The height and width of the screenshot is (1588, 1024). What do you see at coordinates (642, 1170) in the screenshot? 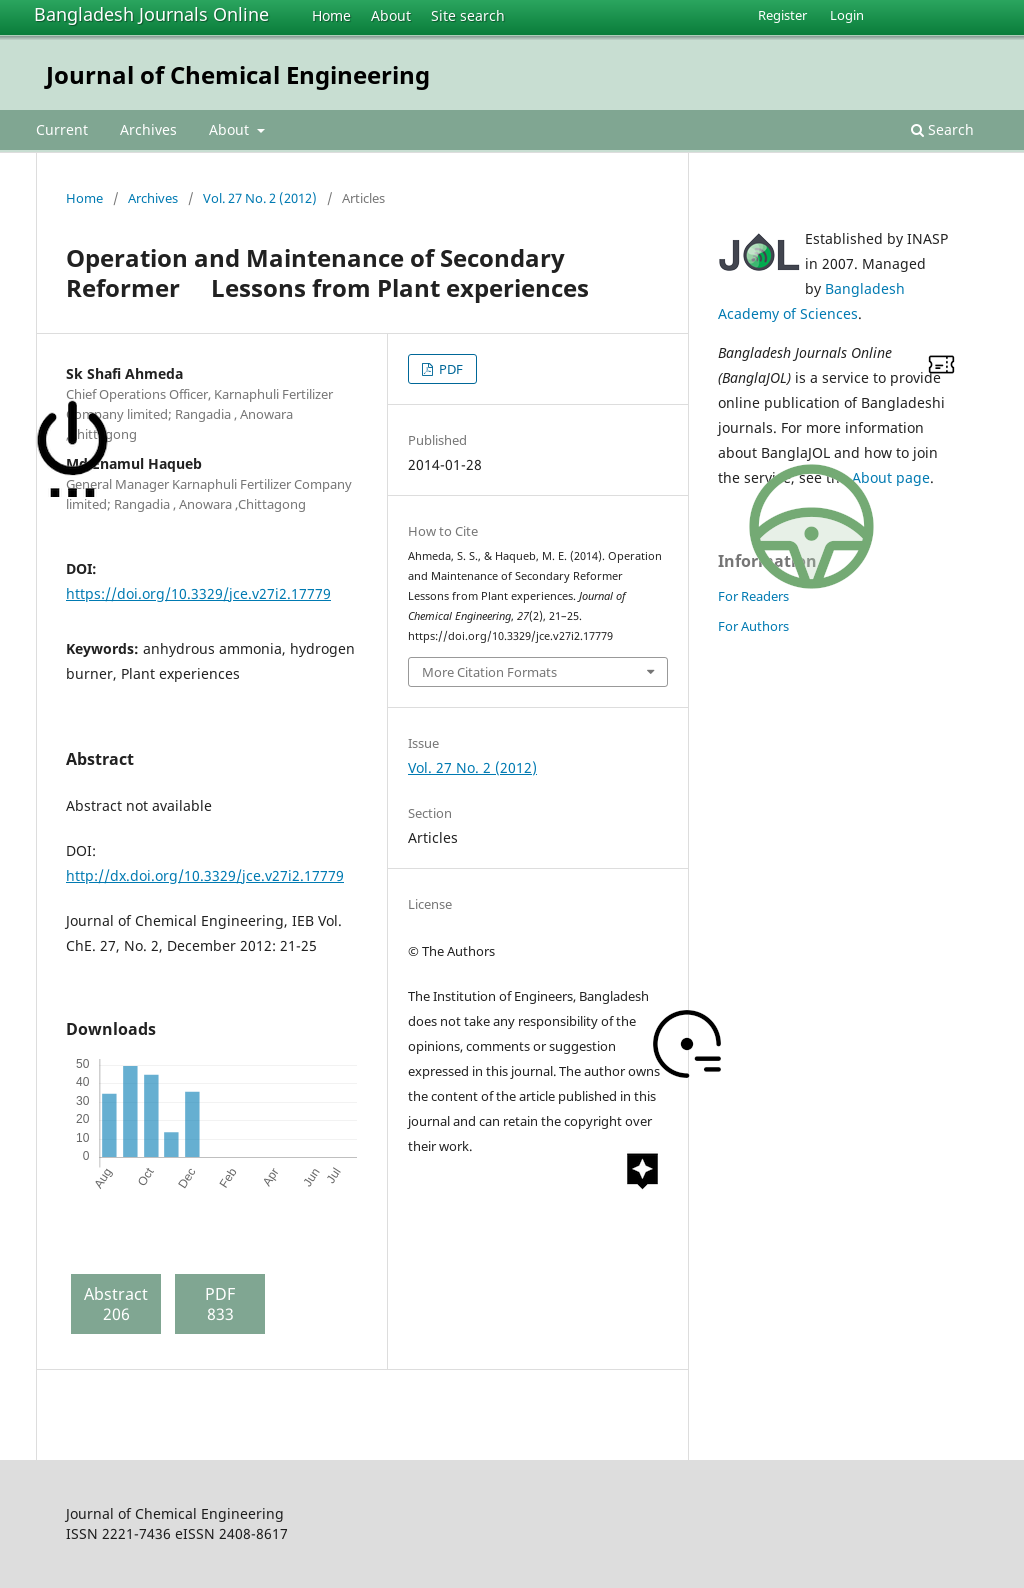
I see `access AI assistant or smart help features` at bounding box center [642, 1170].